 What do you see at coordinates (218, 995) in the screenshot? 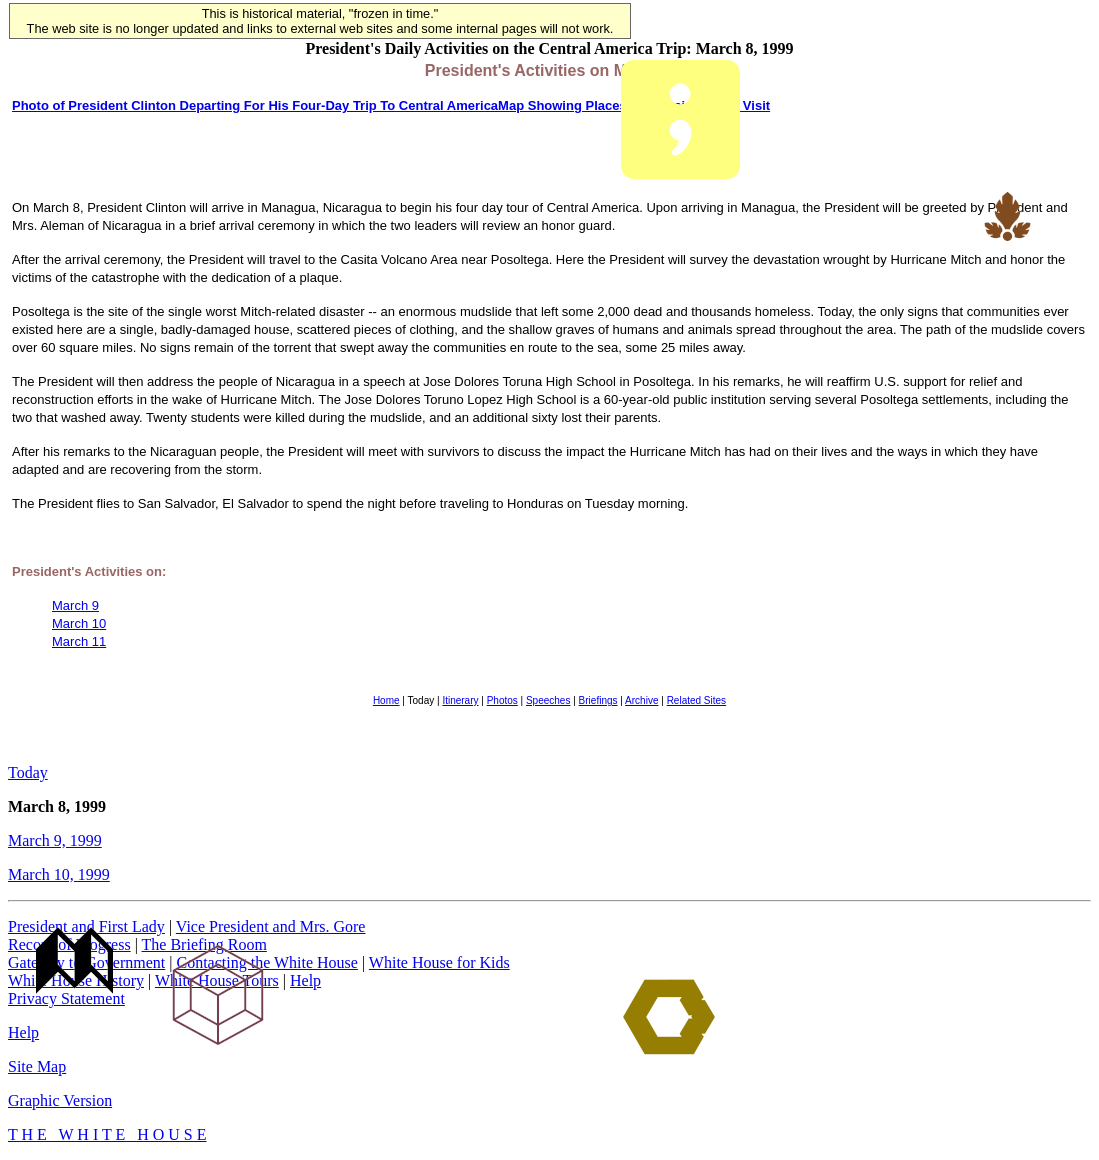
I see `open Apache NetBeans IDE` at bounding box center [218, 995].